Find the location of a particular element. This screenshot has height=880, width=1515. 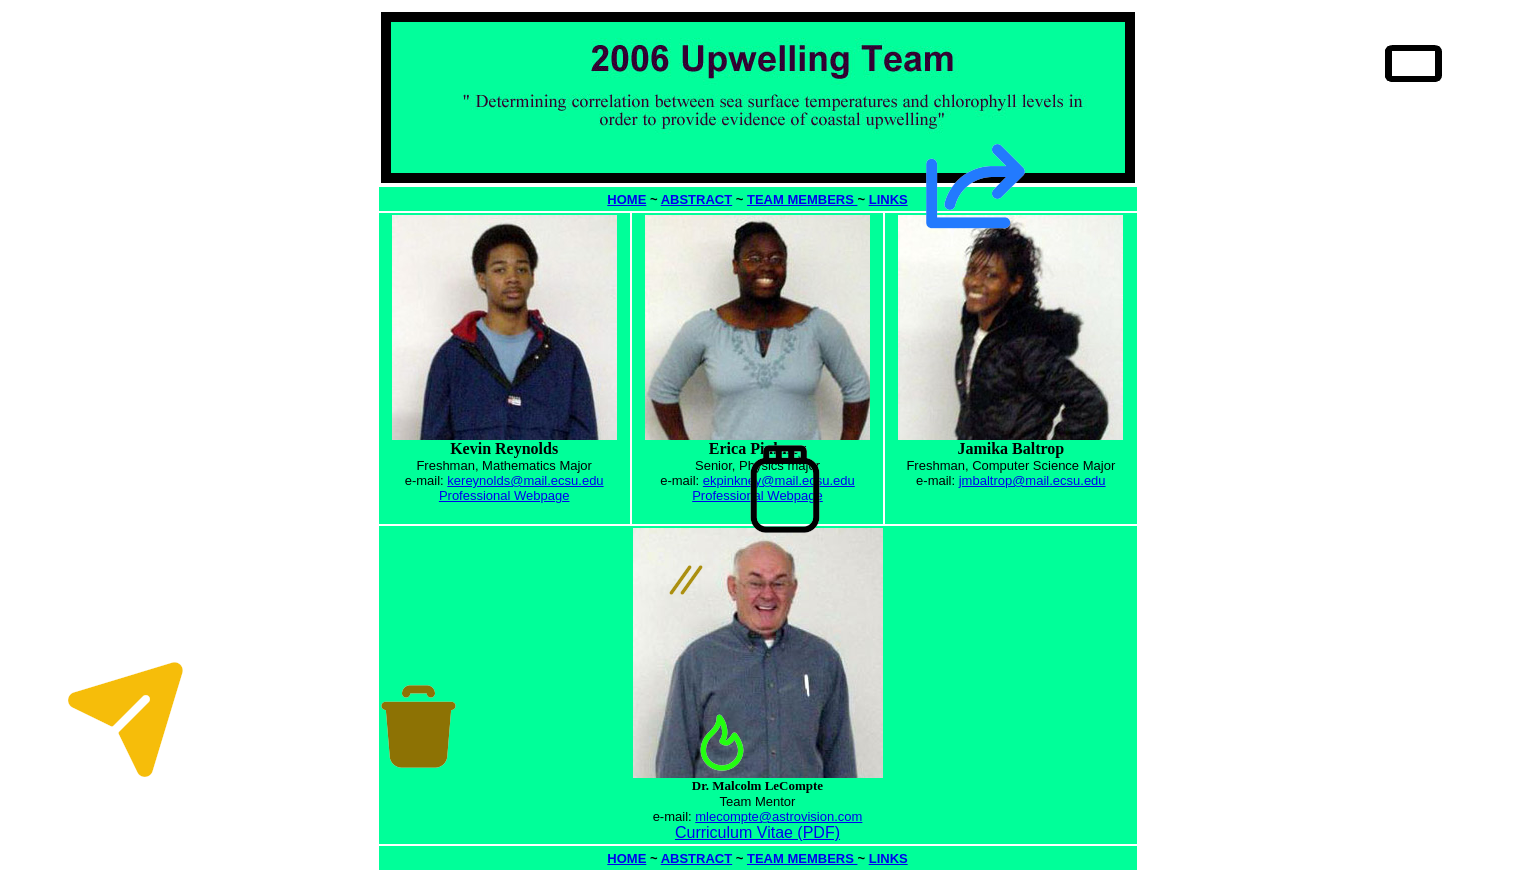

store or organize items in a container is located at coordinates (785, 489).